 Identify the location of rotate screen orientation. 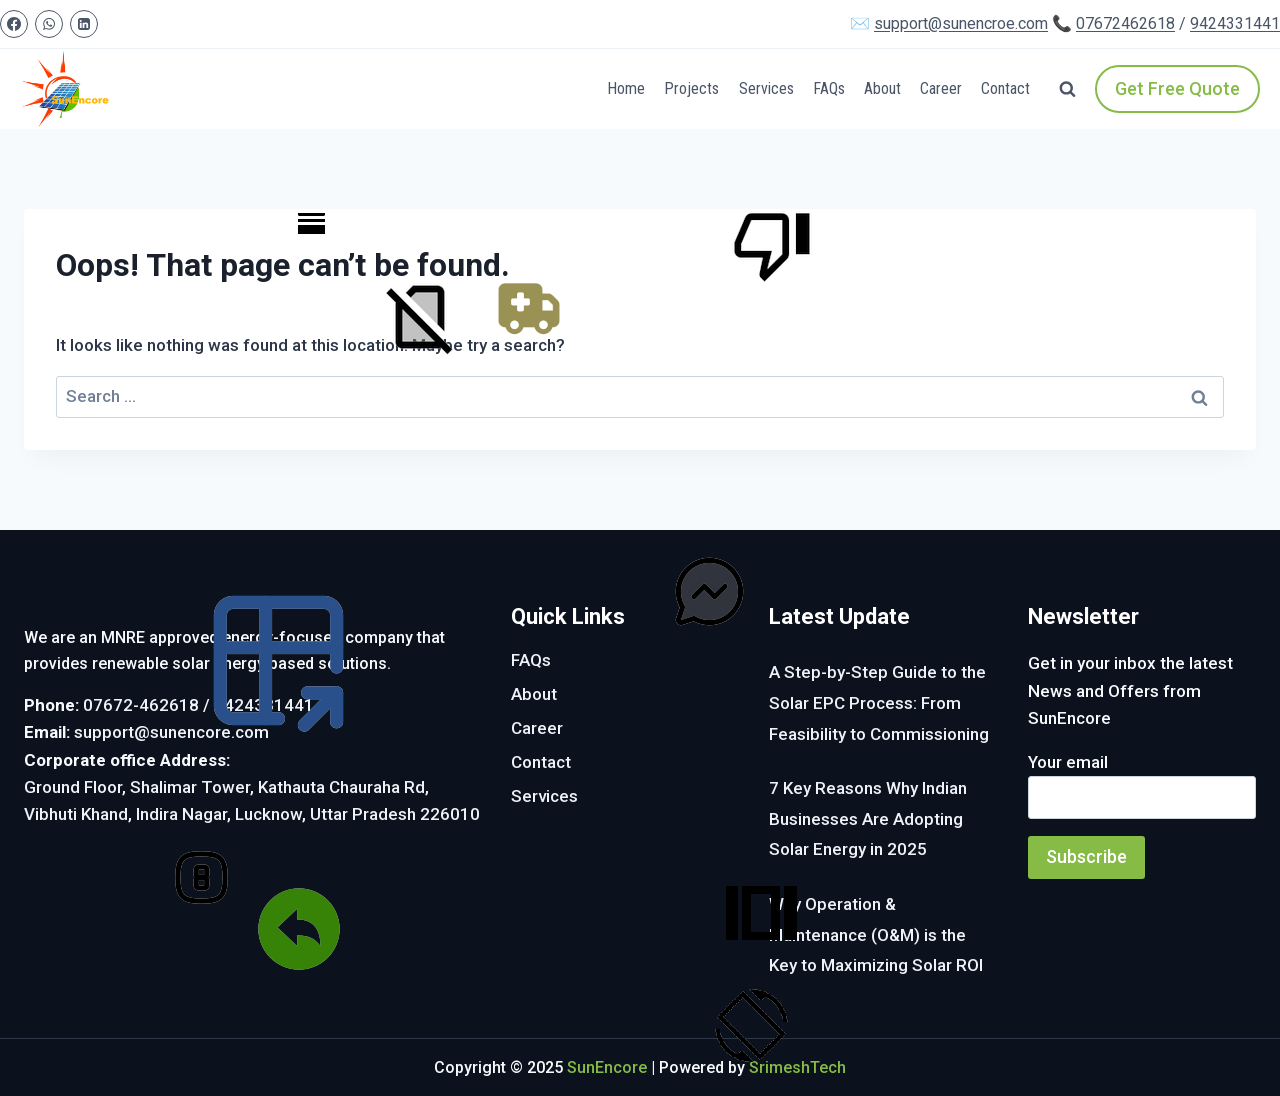
(751, 1025).